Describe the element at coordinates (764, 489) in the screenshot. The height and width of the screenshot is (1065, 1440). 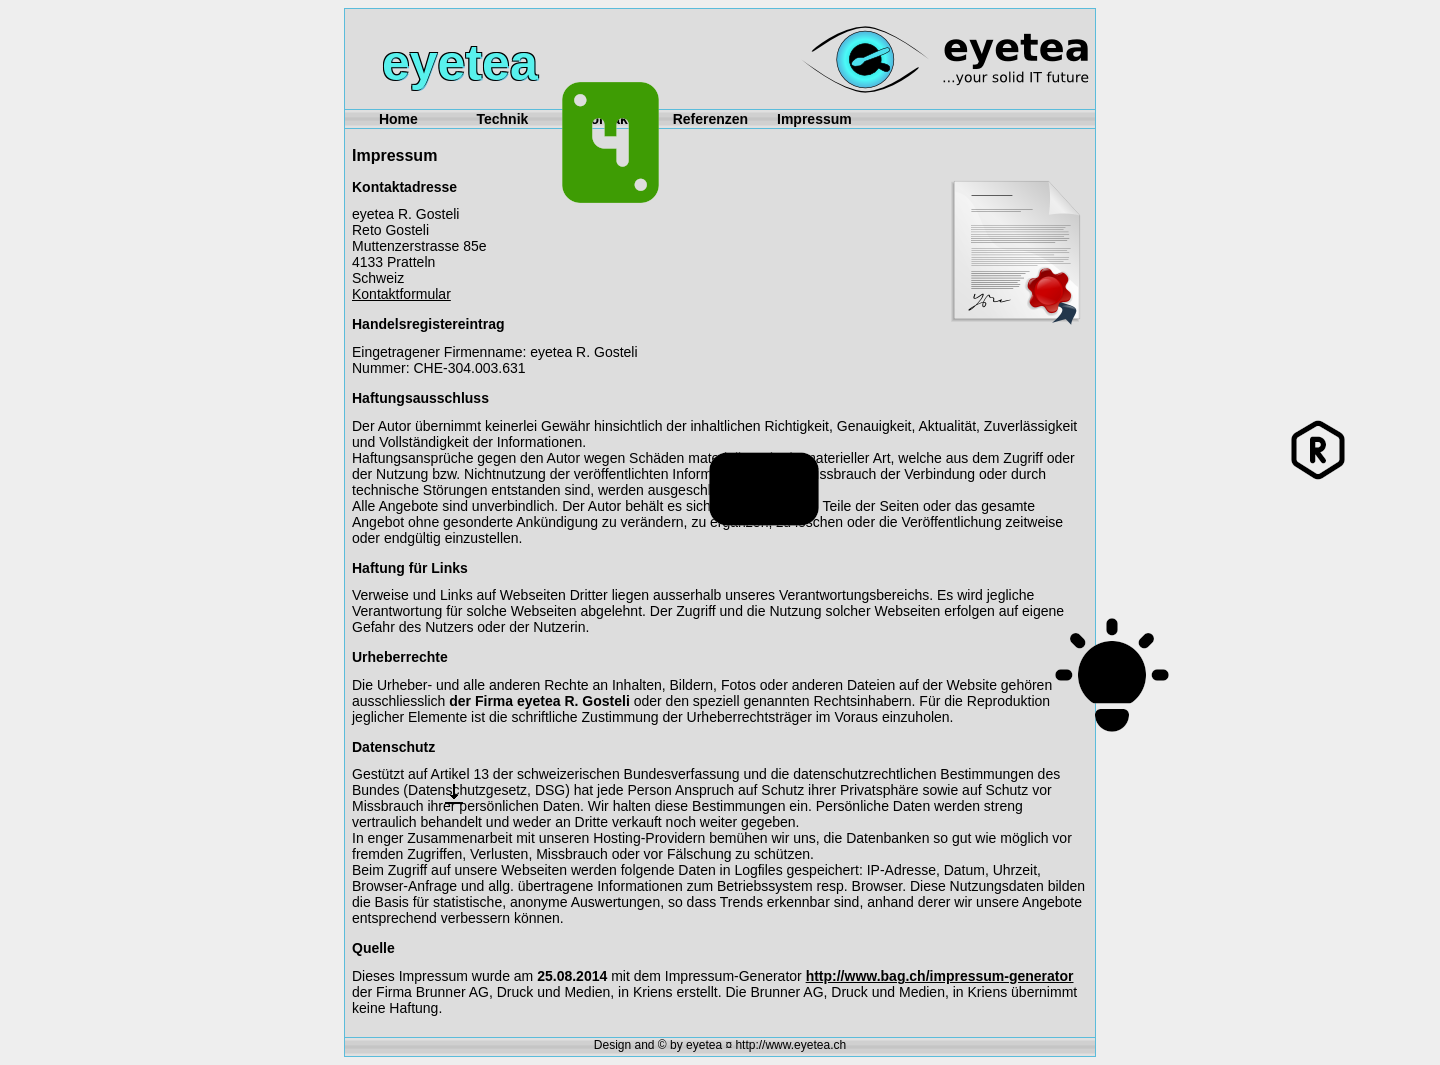
I see `set image crop to 3:2 aspect ratio` at that location.